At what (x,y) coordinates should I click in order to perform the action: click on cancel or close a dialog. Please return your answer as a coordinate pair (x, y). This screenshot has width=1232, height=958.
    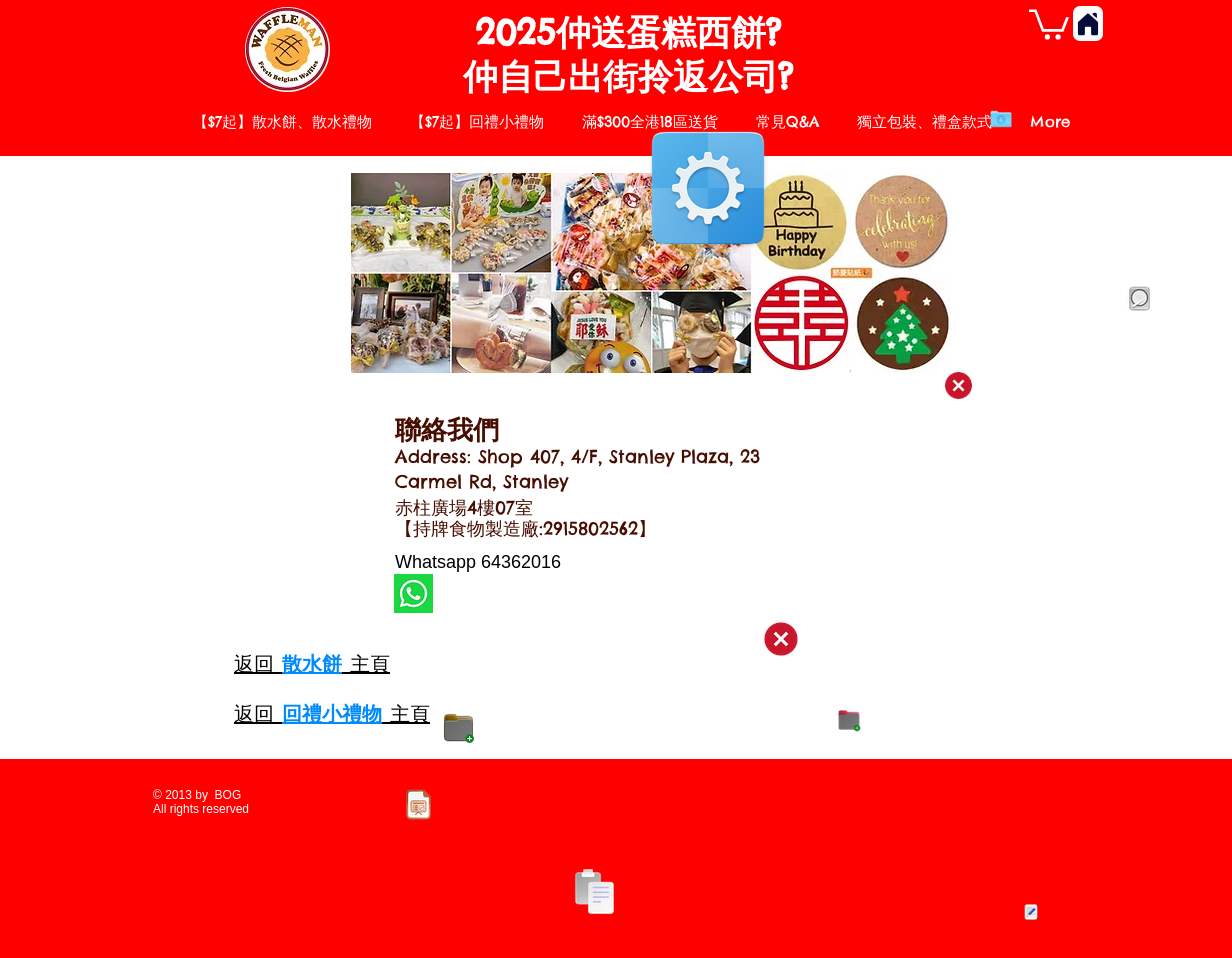
    Looking at the image, I should click on (781, 639).